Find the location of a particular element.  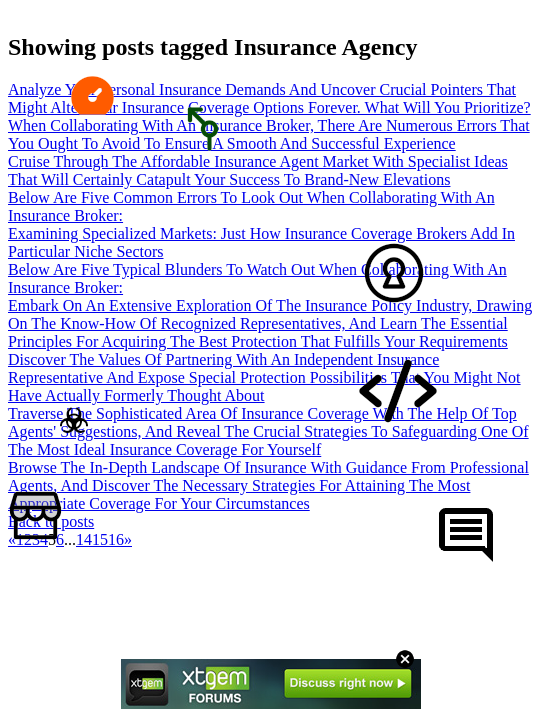

access the online store or marketplace is located at coordinates (35, 515).